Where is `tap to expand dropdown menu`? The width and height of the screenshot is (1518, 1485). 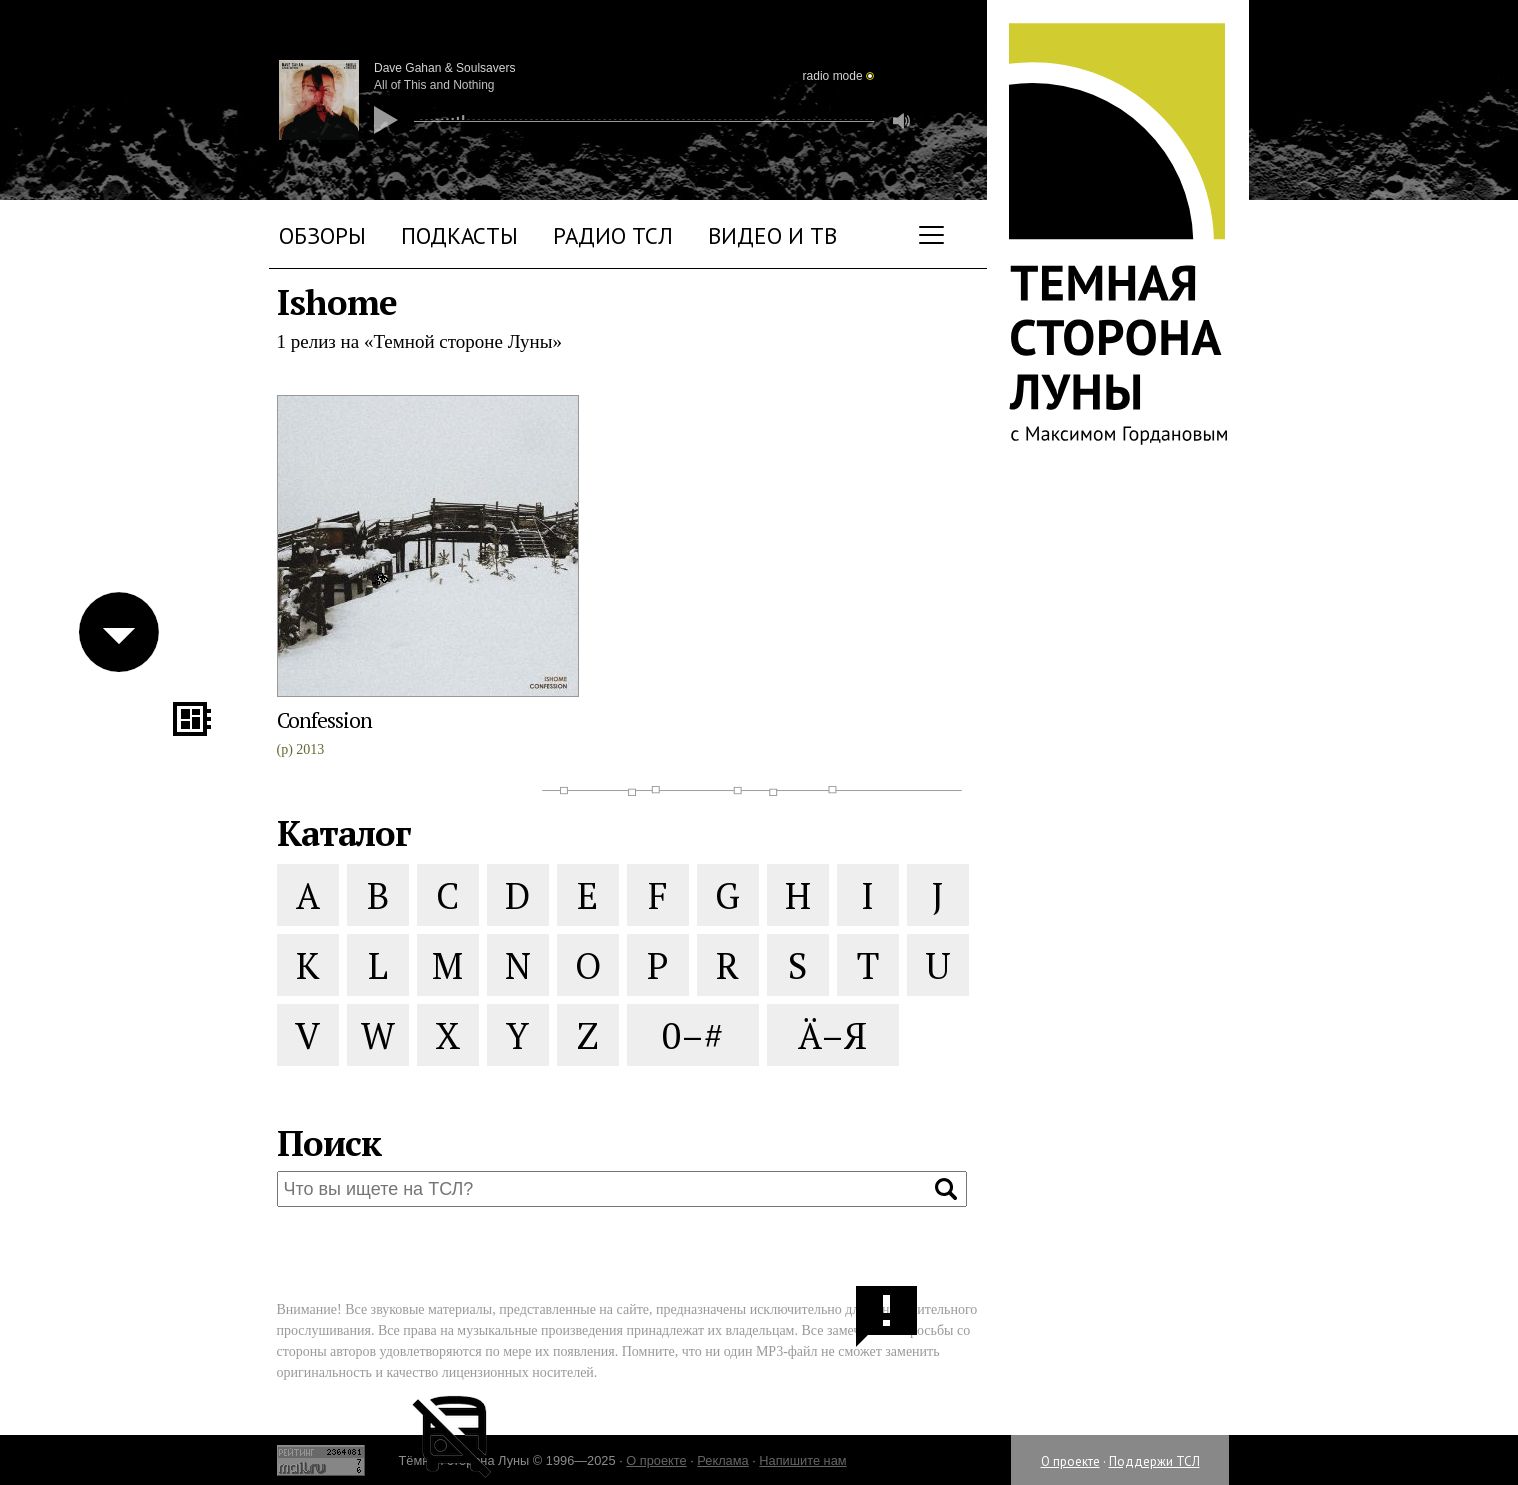
tap to expand dropdown menu is located at coordinates (119, 632).